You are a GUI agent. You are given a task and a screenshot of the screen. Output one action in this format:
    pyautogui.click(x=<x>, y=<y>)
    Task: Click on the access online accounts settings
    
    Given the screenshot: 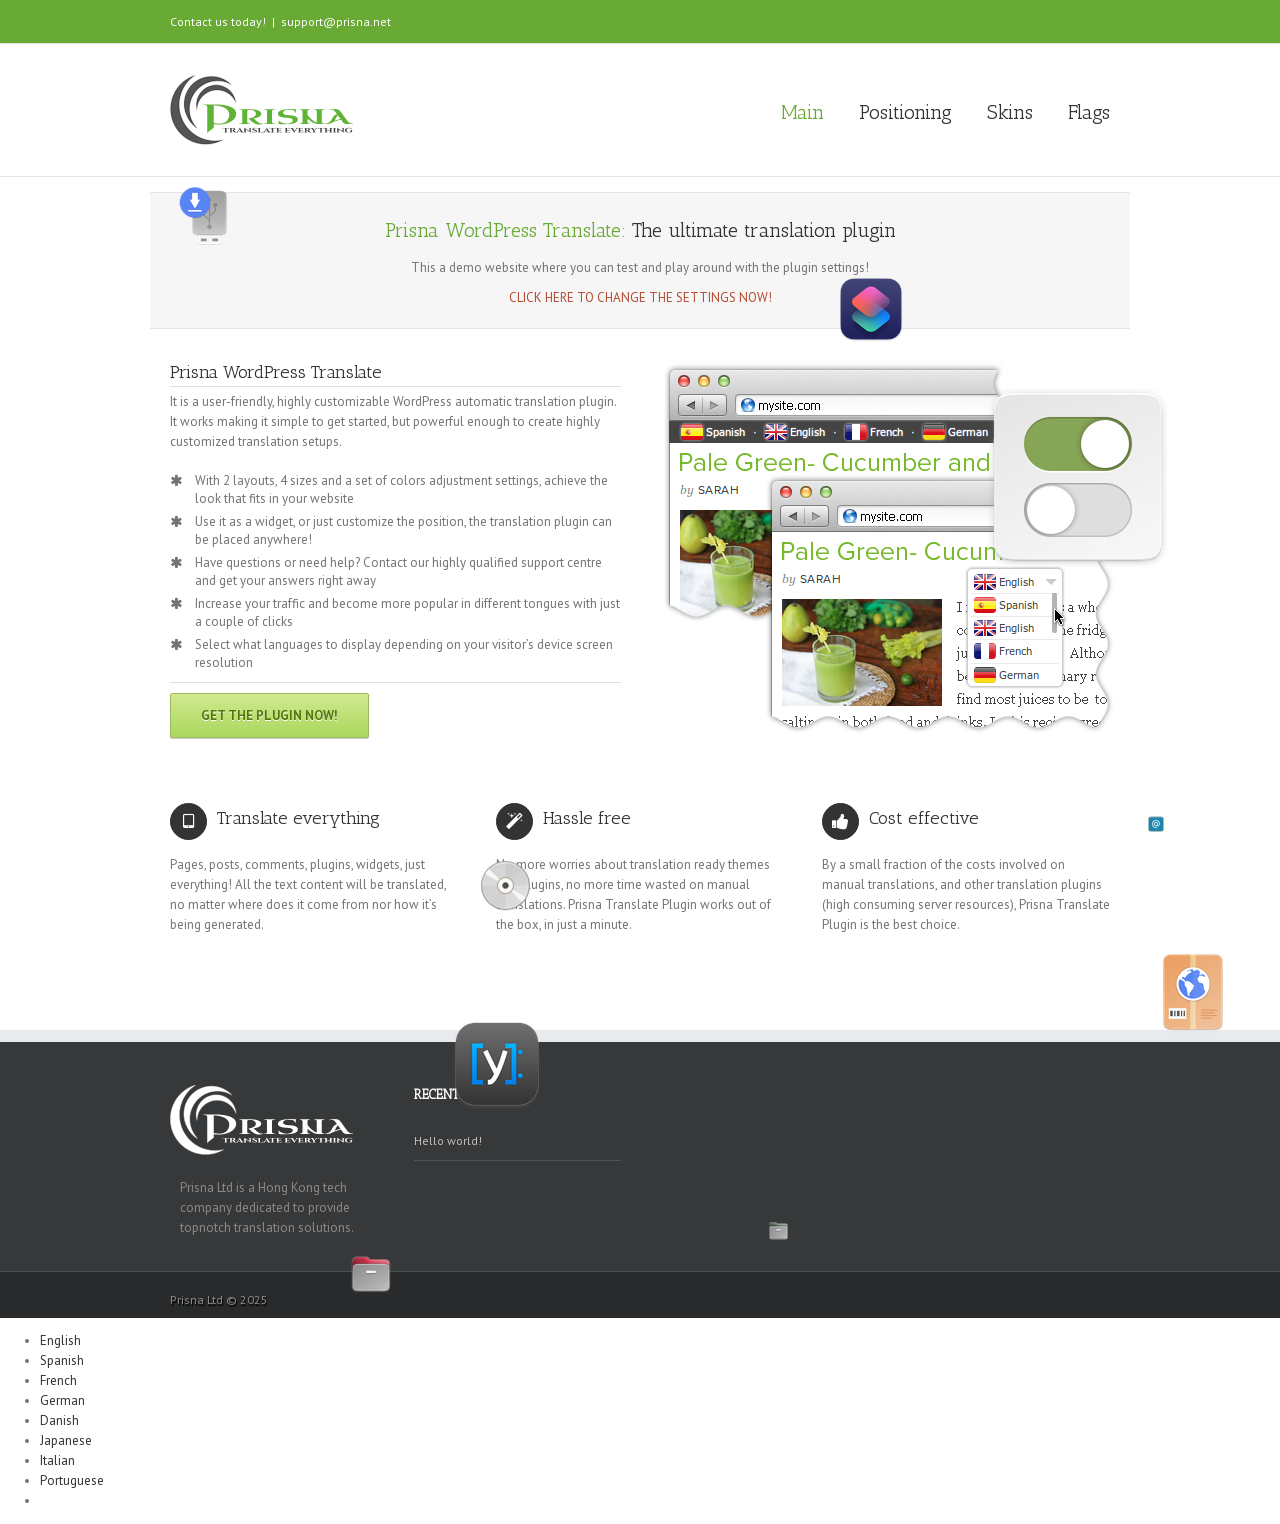 What is the action you would take?
    pyautogui.click(x=1156, y=824)
    